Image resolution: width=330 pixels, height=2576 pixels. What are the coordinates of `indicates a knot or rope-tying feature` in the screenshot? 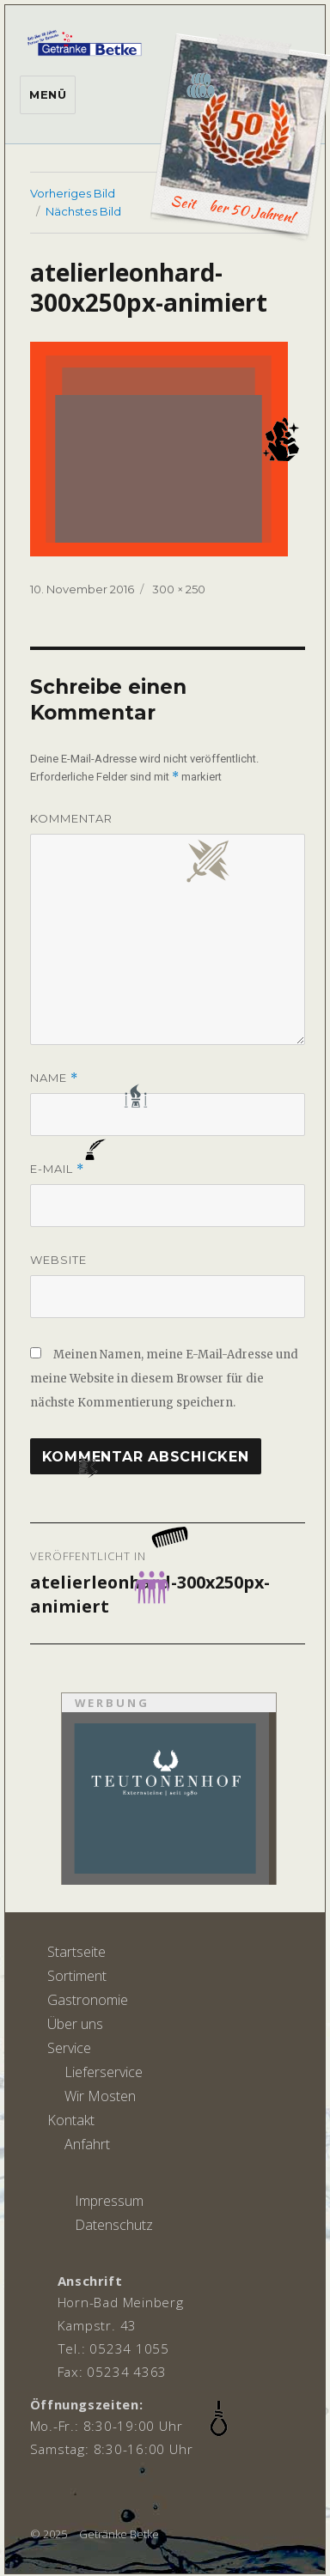 It's located at (218, 2418).